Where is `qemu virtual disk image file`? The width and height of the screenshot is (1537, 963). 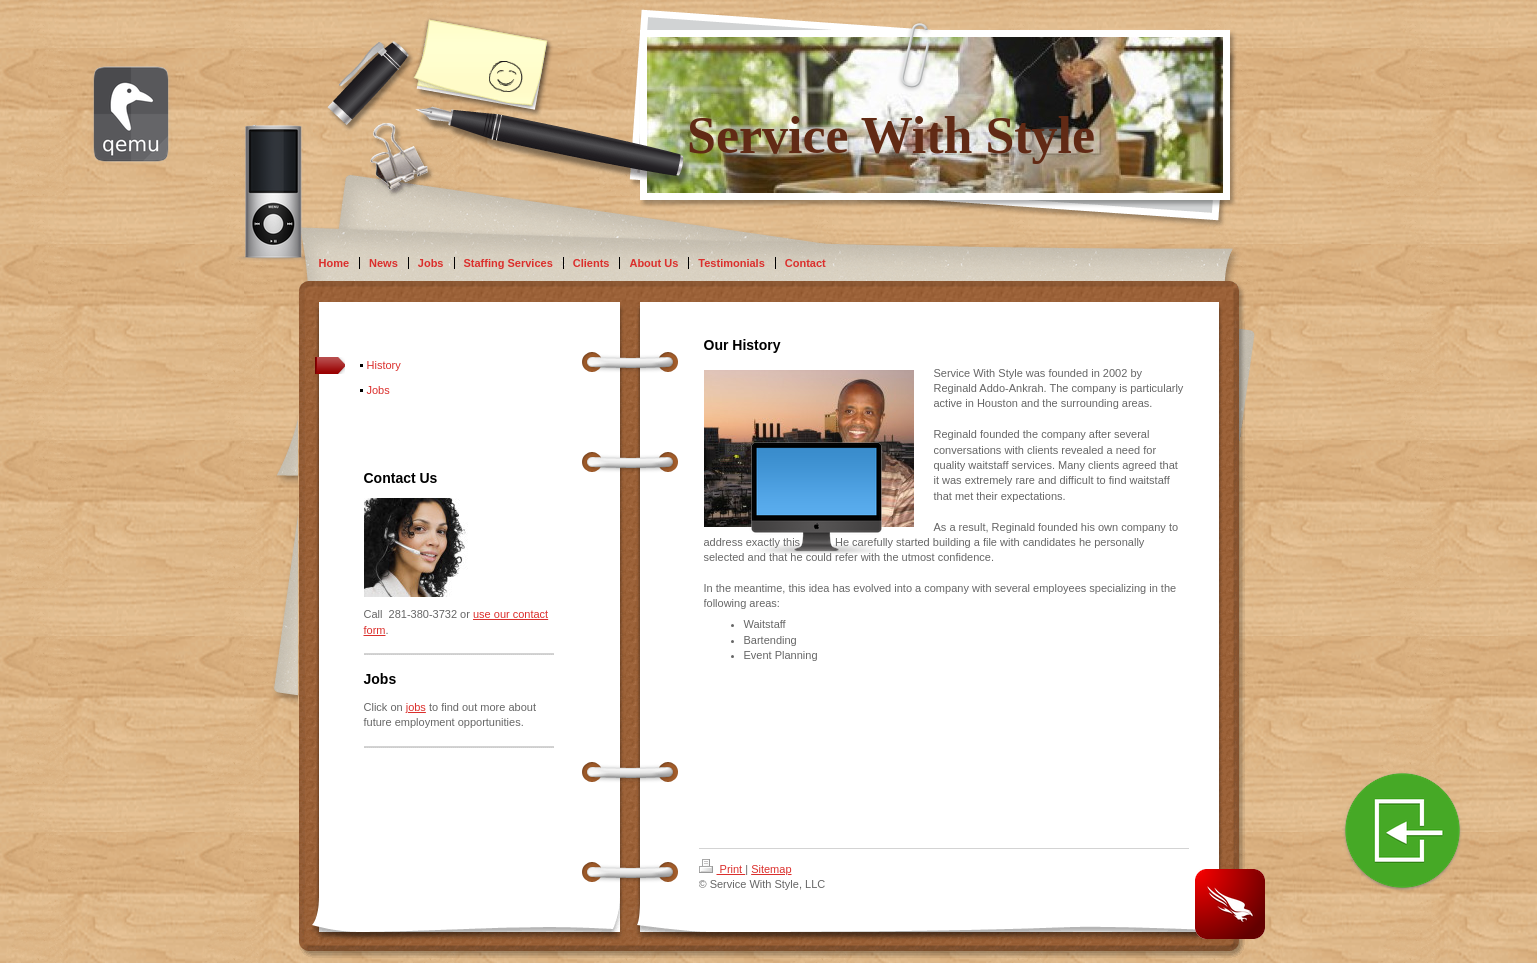 qemu virtual disk image file is located at coordinates (131, 114).